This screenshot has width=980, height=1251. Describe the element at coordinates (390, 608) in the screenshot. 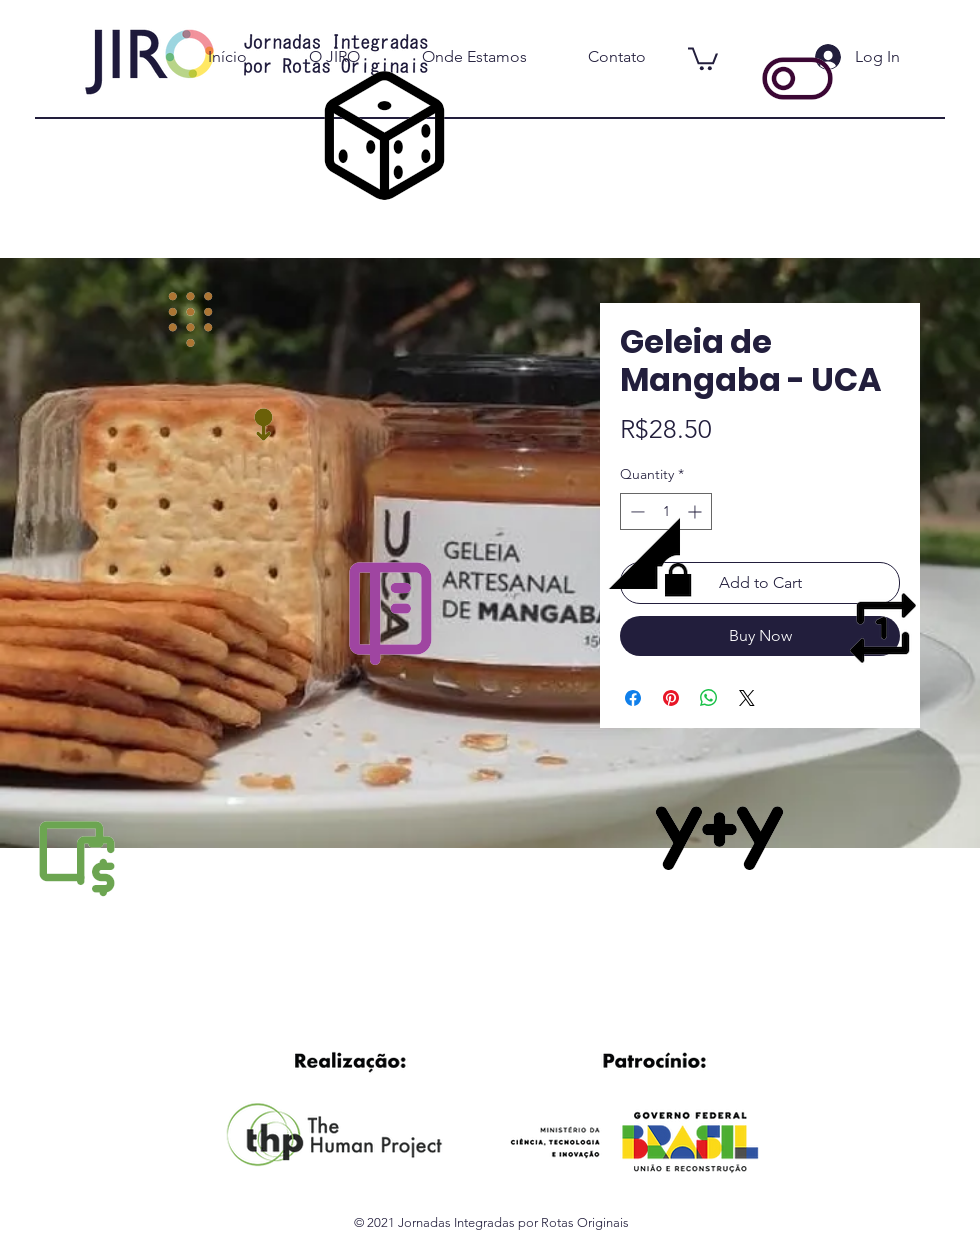

I see `open your notebook or notes` at that location.